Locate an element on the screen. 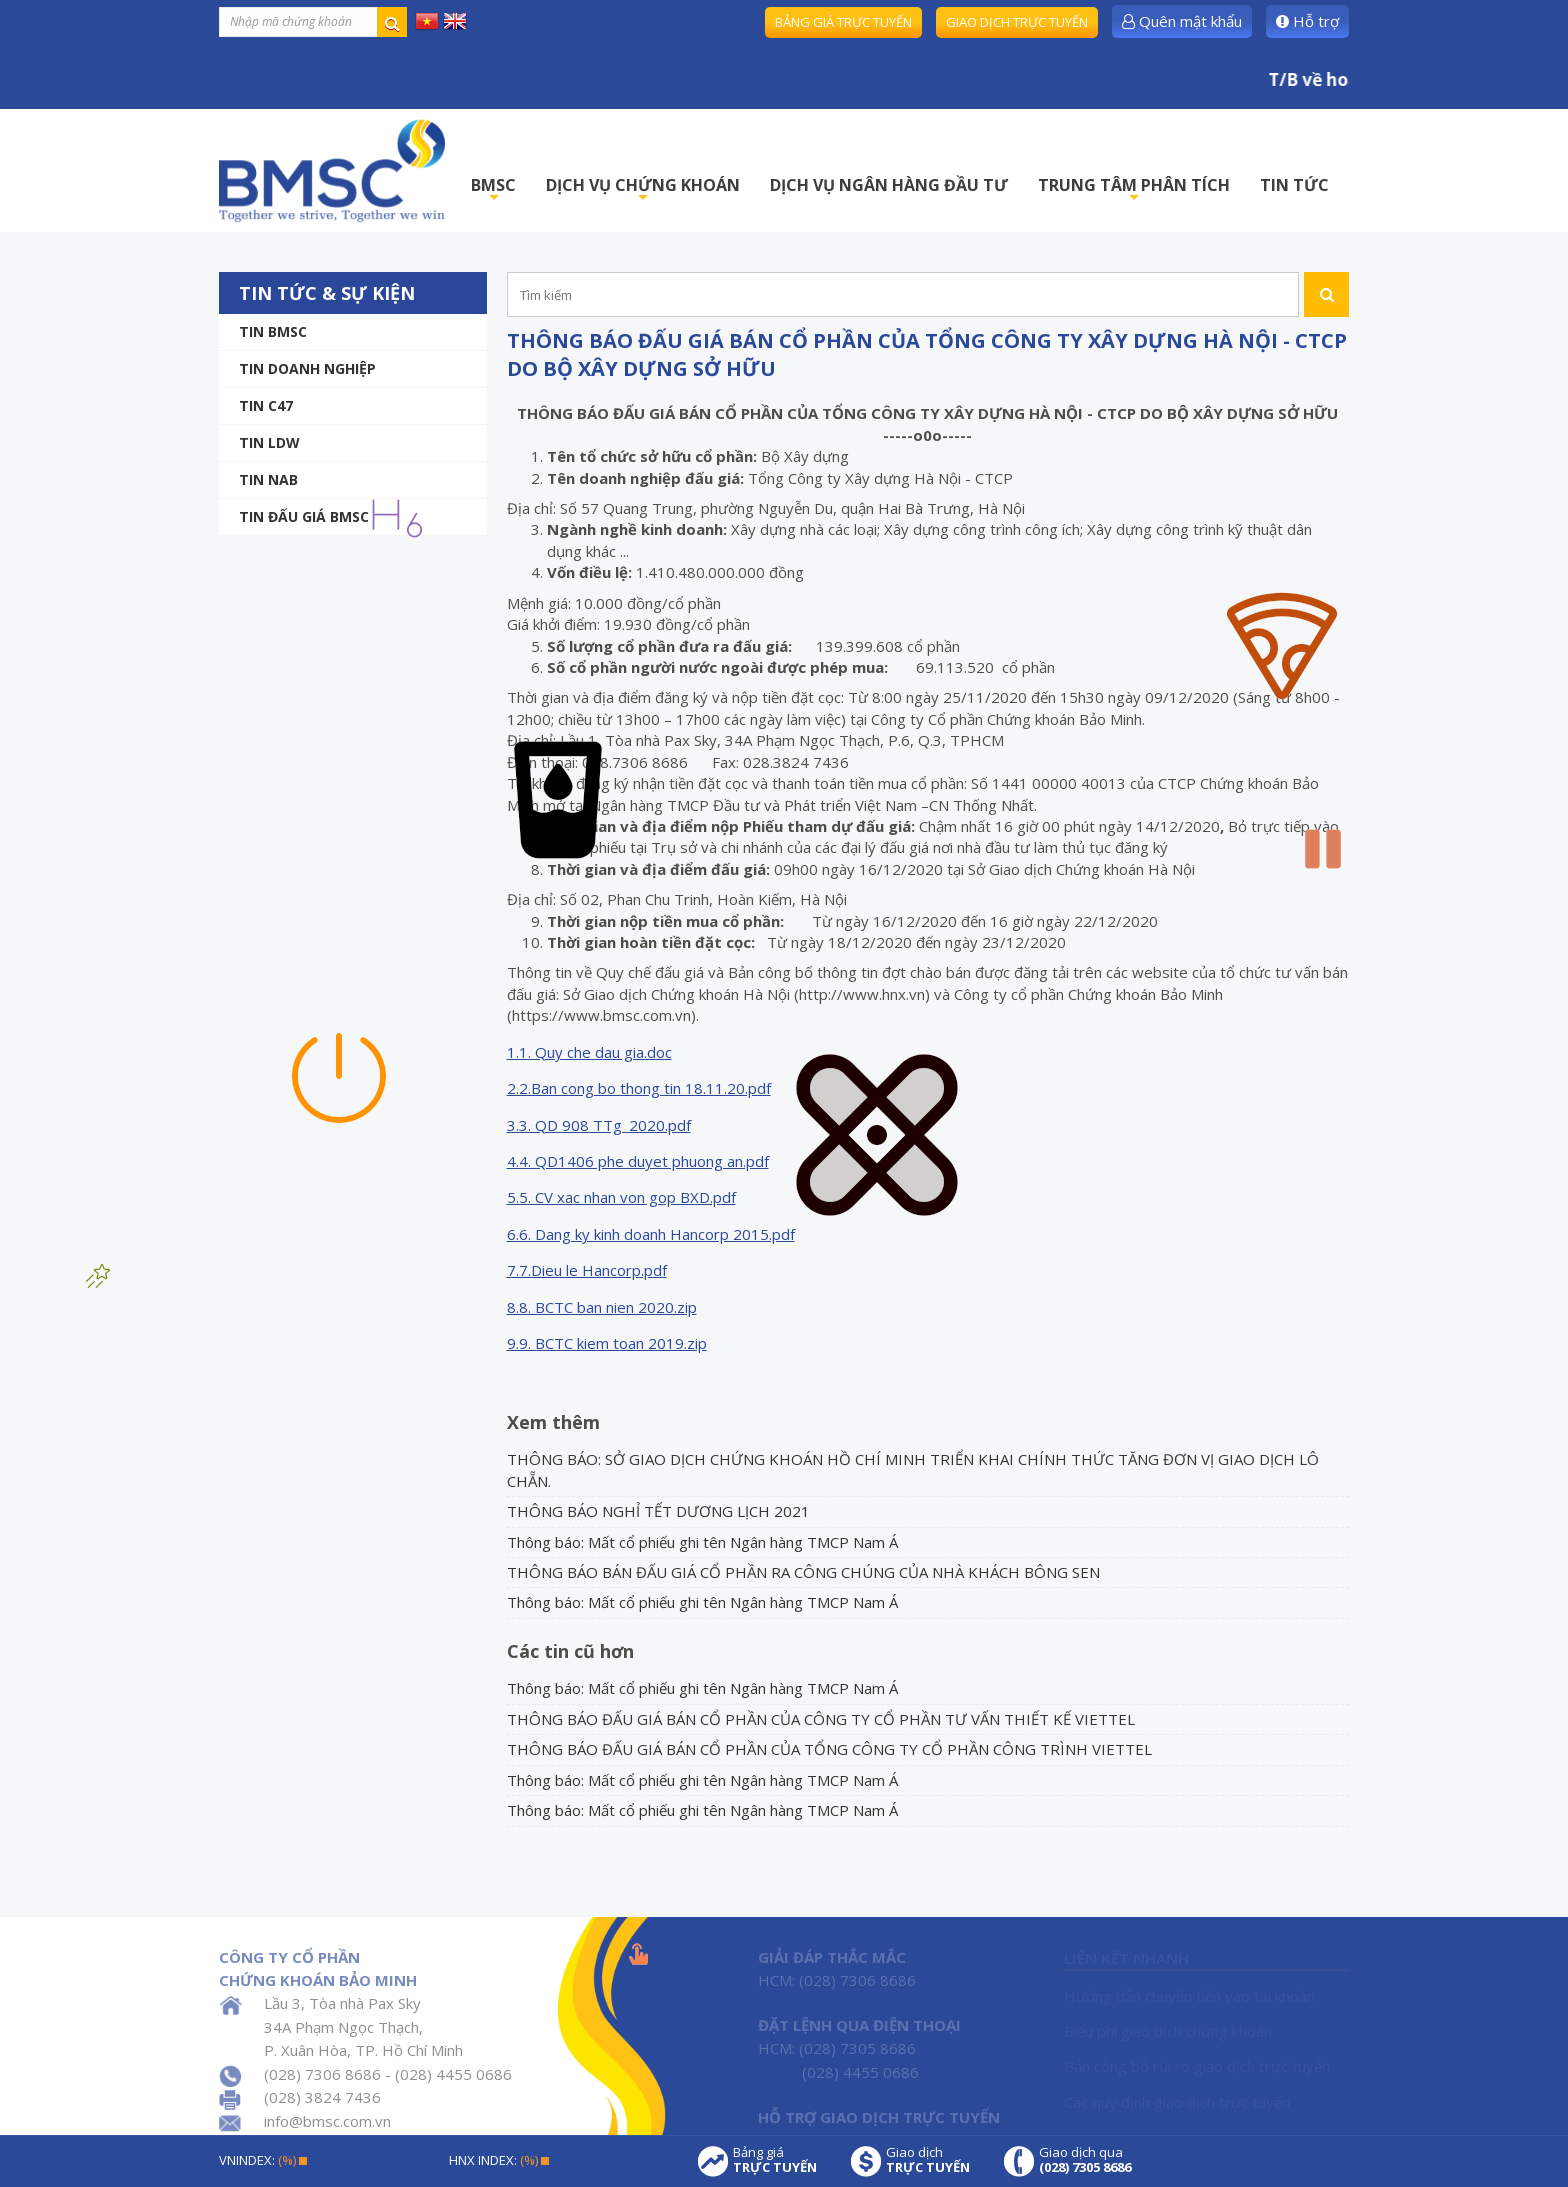 The width and height of the screenshot is (1568, 2187). track water intake or hydration is located at coordinates (558, 800).